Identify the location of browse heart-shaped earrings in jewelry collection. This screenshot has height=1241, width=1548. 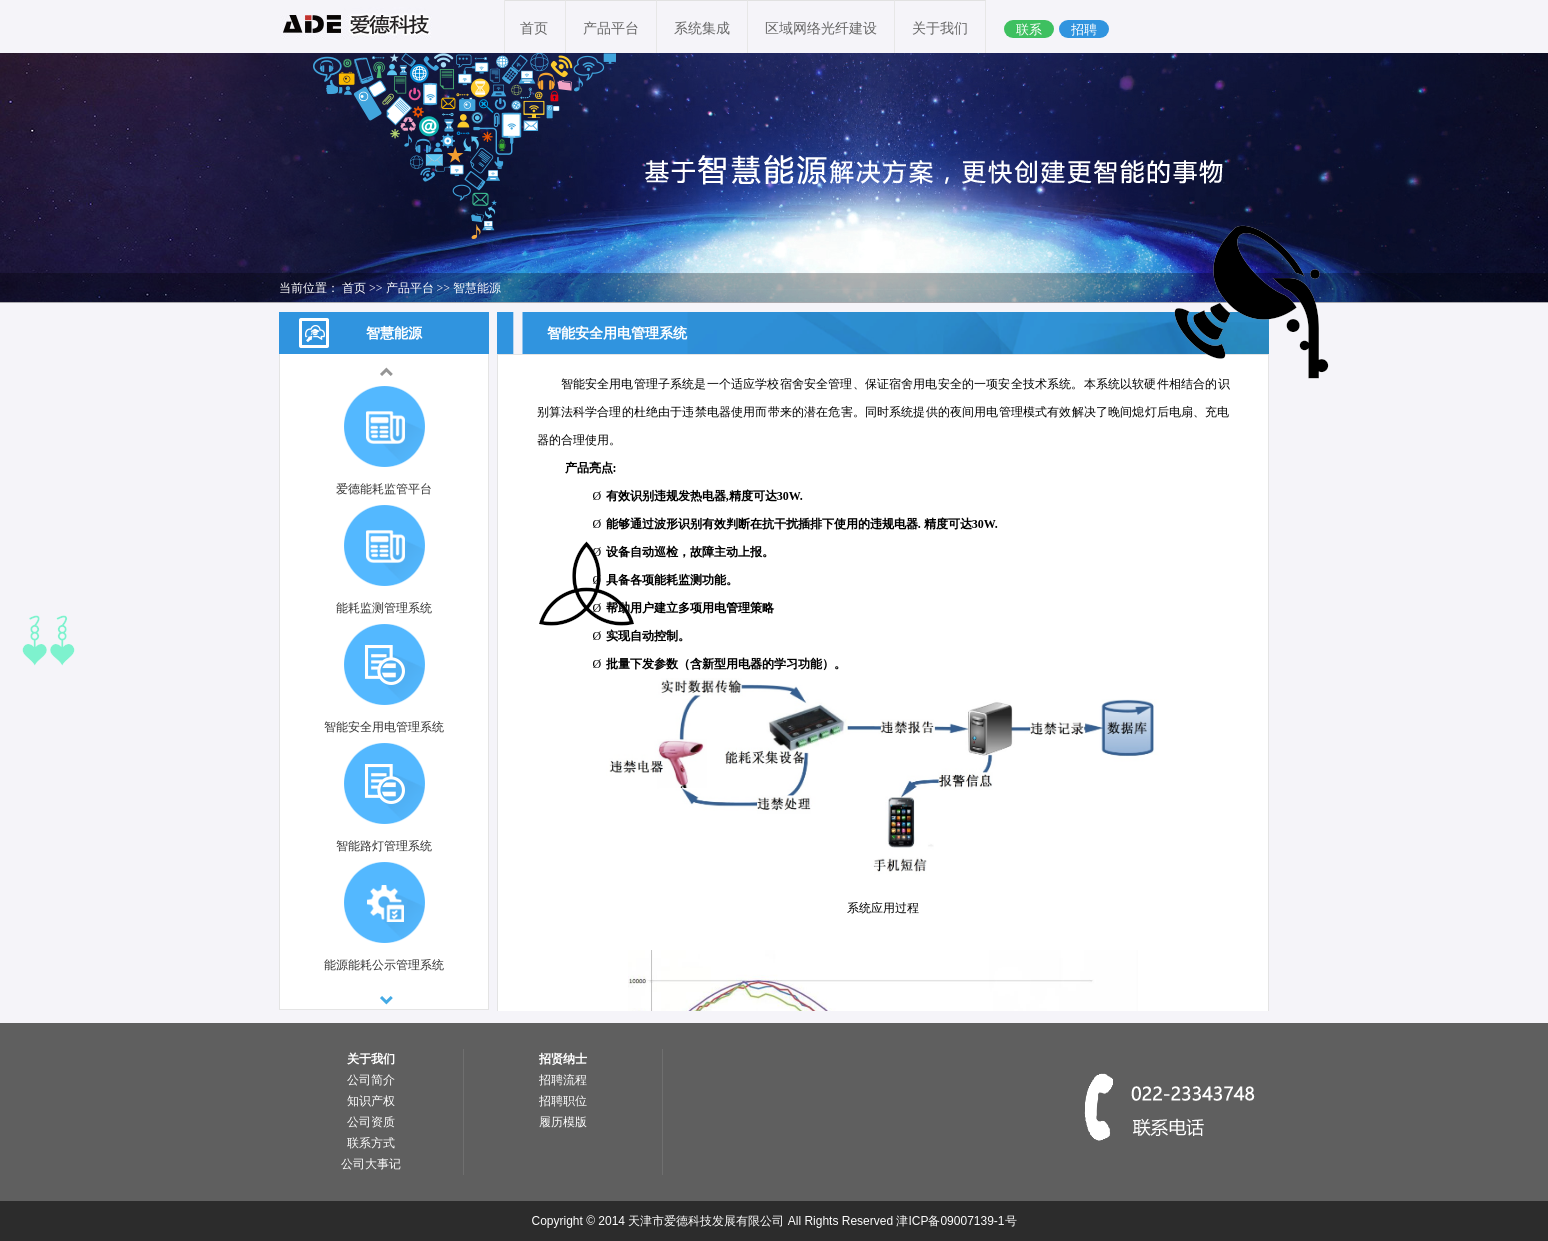
(48, 640).